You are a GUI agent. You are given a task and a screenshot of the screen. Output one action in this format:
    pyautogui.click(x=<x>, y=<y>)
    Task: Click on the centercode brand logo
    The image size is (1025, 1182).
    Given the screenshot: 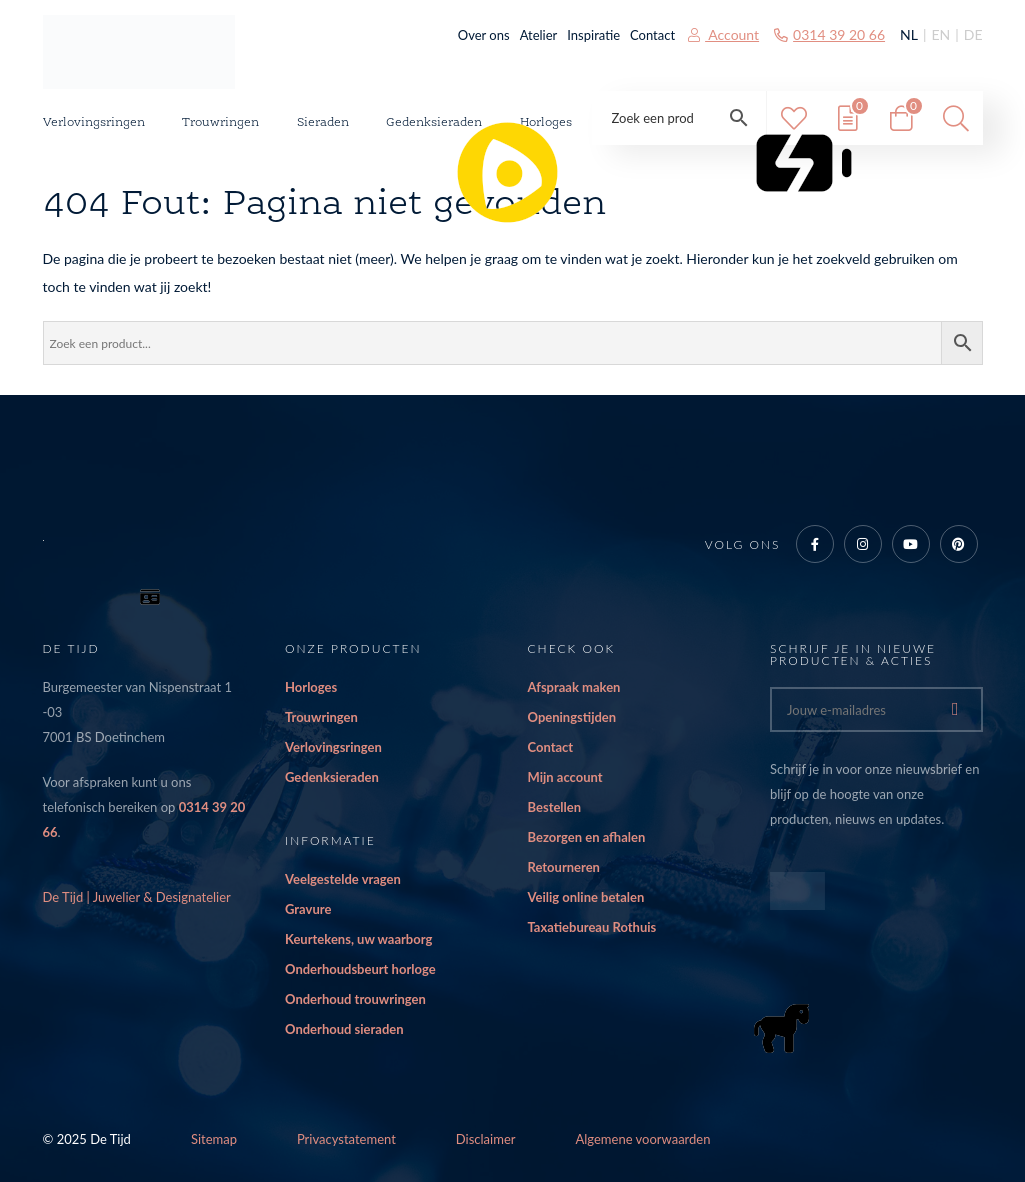 What is the action you would take?
    pyautogui.click(x=507, y=172)
    